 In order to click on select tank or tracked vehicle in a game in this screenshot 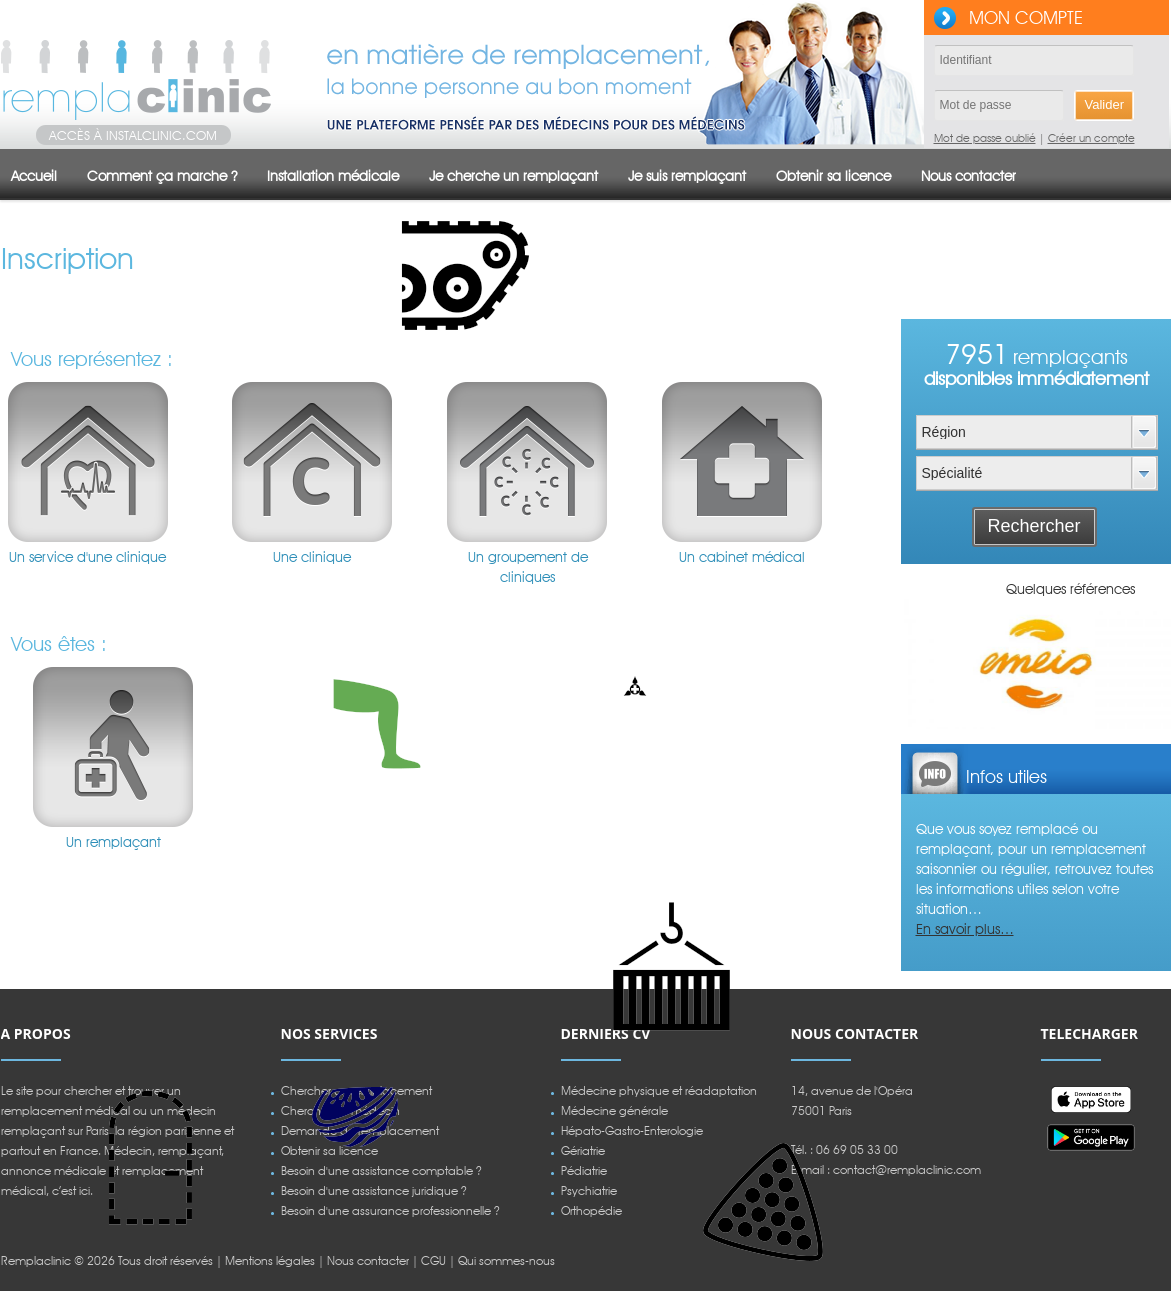, I will do `click(465, 275)`.